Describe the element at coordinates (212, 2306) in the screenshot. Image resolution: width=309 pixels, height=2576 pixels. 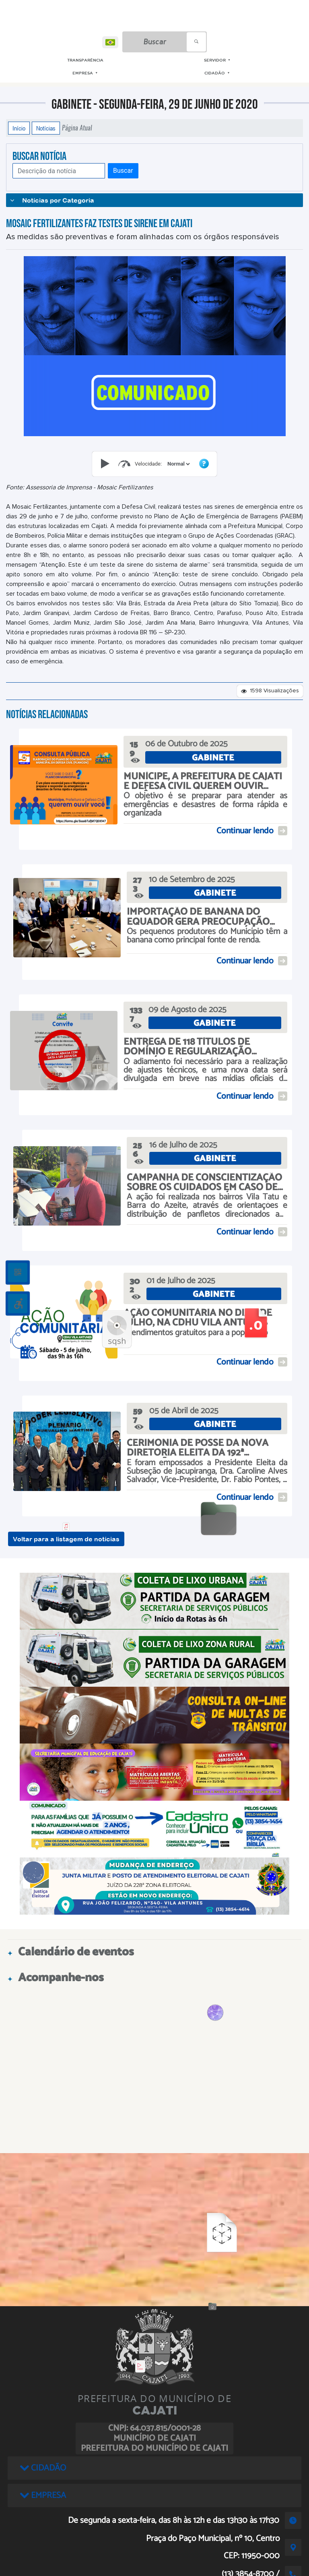
I see `access your home folder` at that location.